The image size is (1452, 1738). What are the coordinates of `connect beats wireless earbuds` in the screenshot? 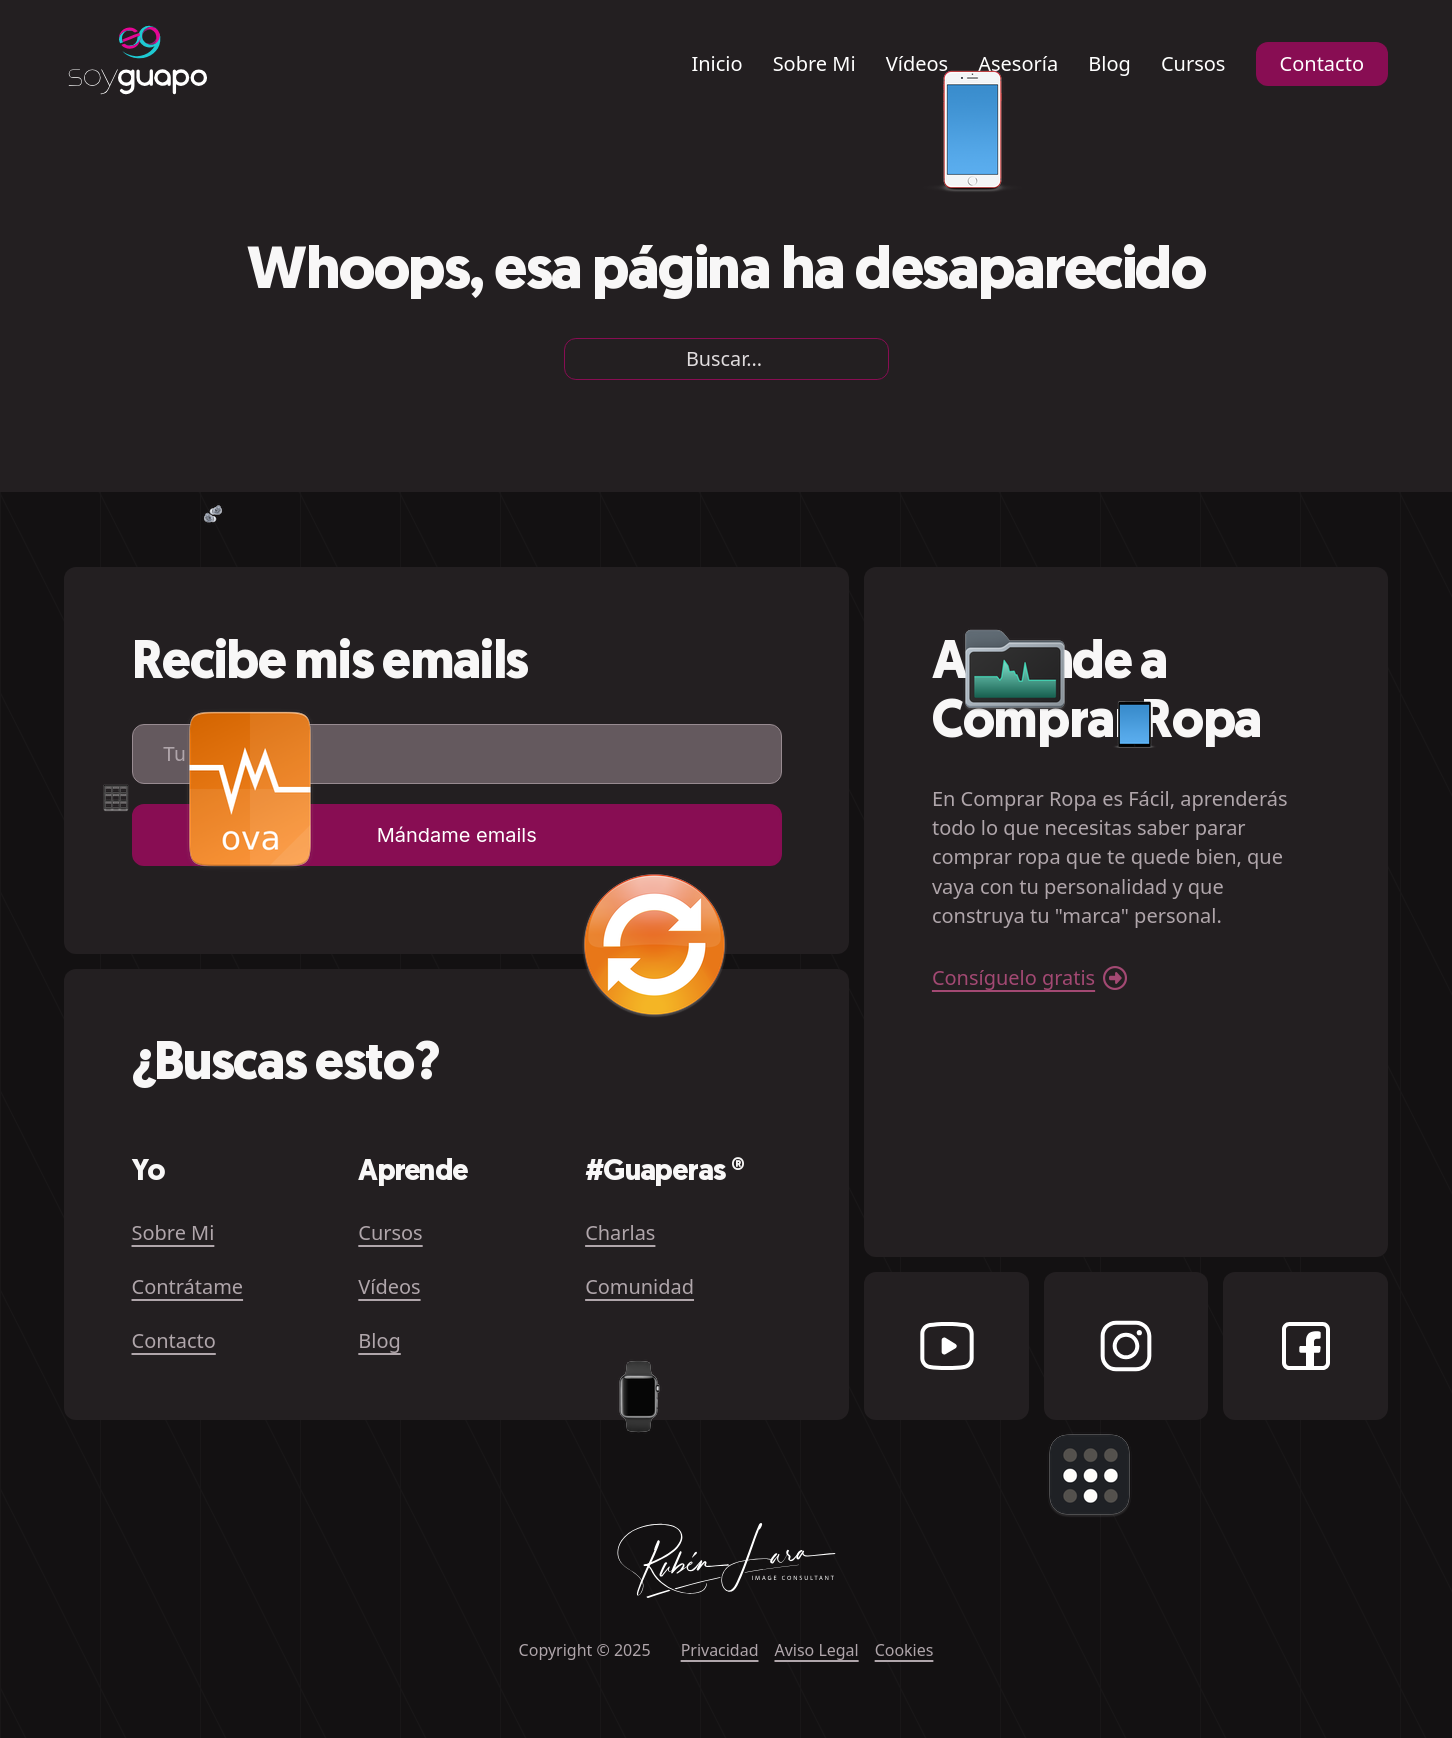 It's located at (213, 514).